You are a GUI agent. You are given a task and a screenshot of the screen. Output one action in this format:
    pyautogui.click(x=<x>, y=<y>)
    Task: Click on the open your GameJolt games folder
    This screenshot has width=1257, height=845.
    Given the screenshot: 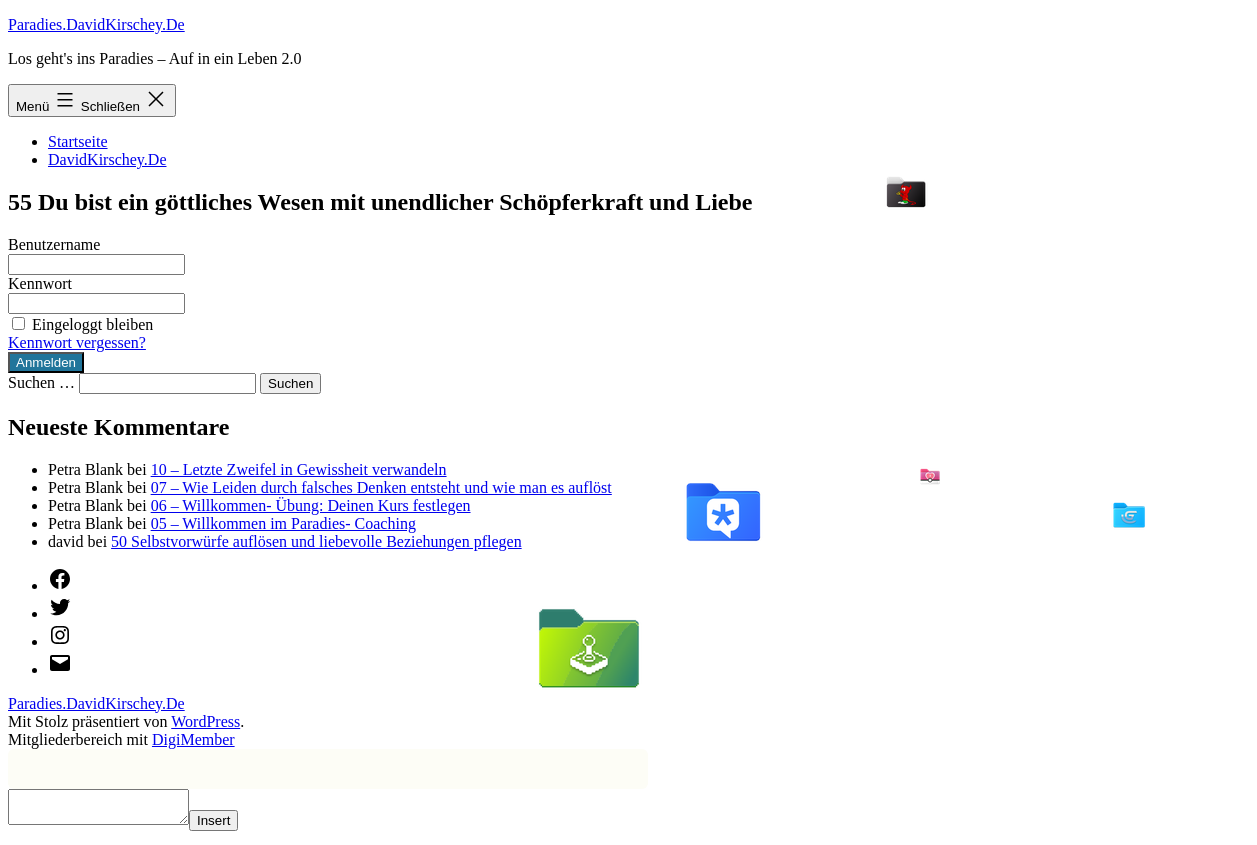 What is the action you would take?
    pyautogui.click(x=589, y=651)
    